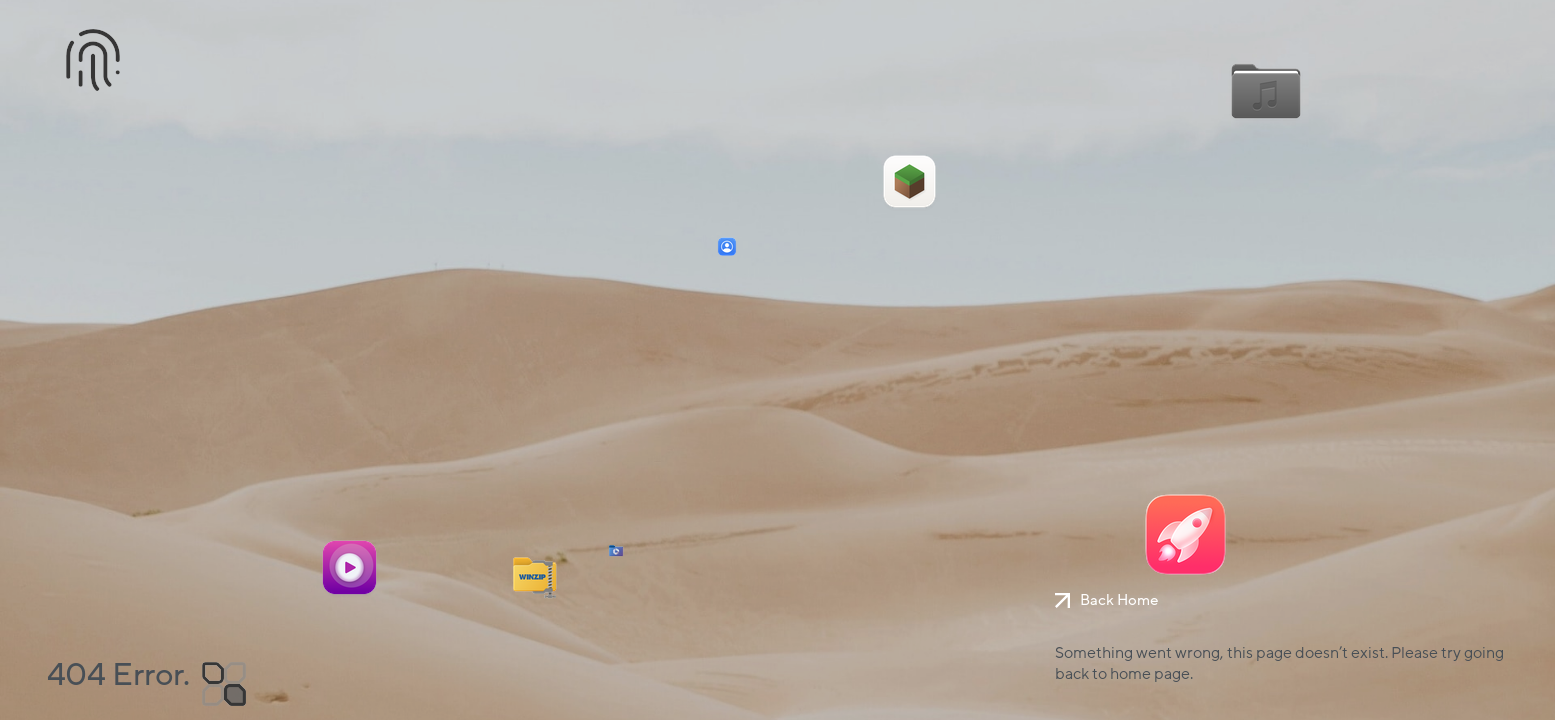 This screenshot has width=1555, height=720. What do you see at coordinates (1185, 534) in the screenshot?
I see `open the games app` at bounding box center [1185, 534].